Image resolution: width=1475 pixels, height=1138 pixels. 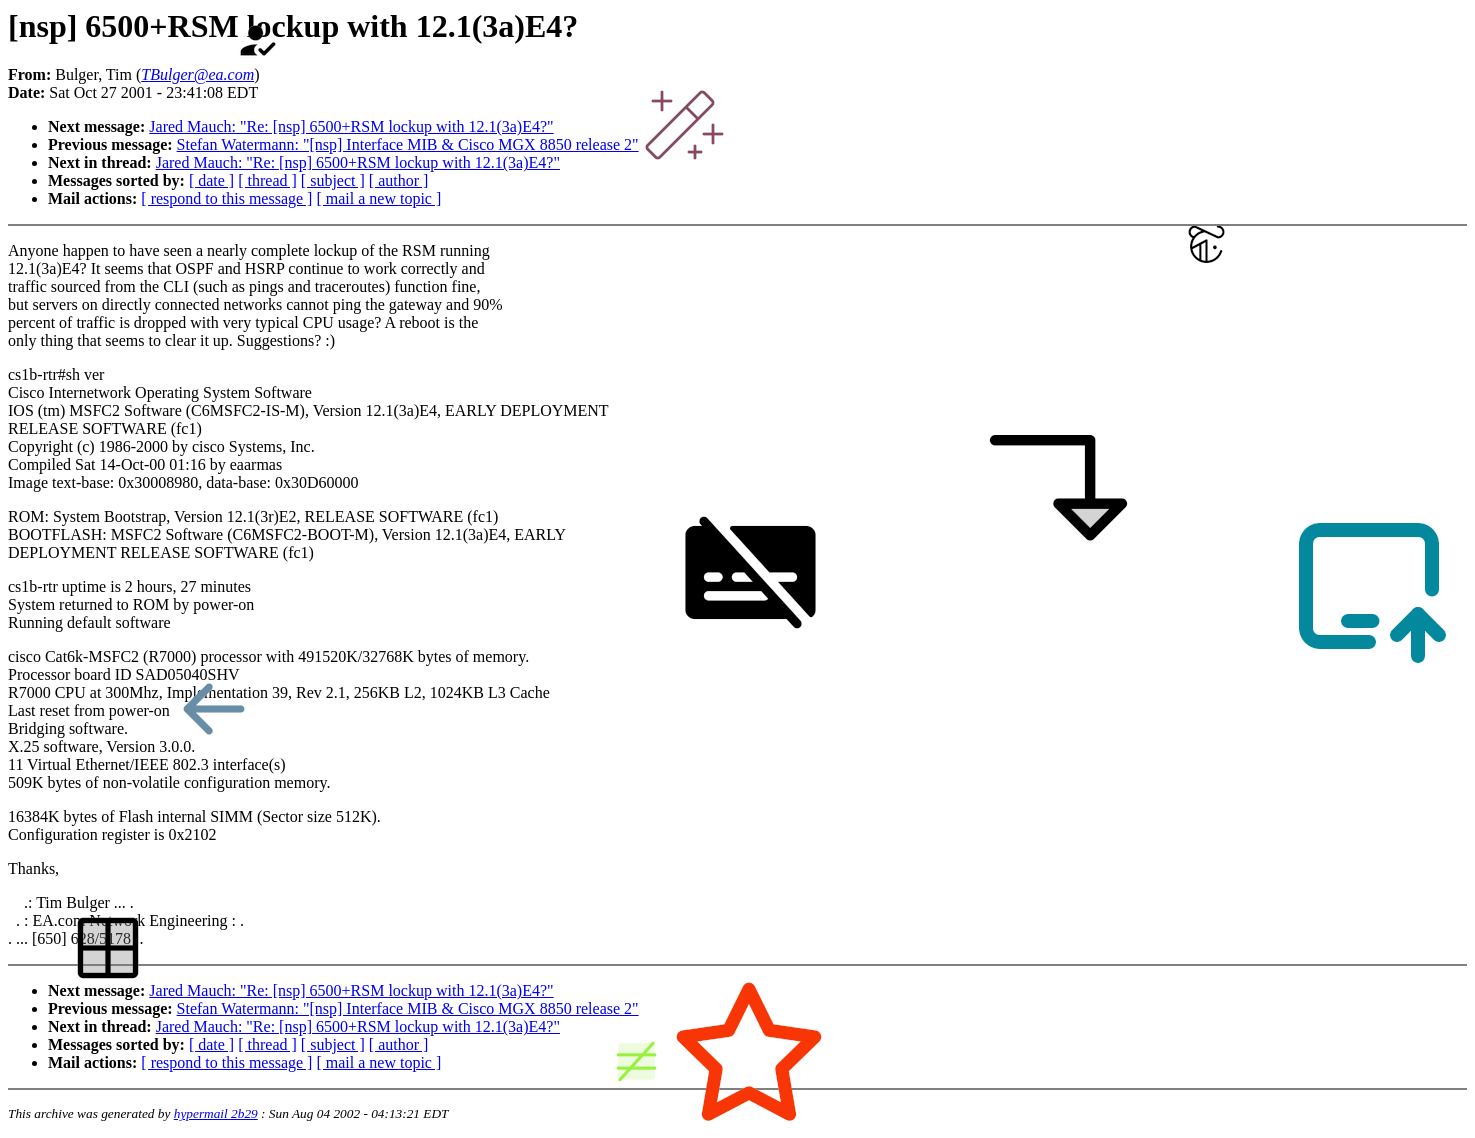 What do you see at coordinates (1206, 243) in the screenshot?
I see `open the New York Times app` at bounding box center [1206, 243].